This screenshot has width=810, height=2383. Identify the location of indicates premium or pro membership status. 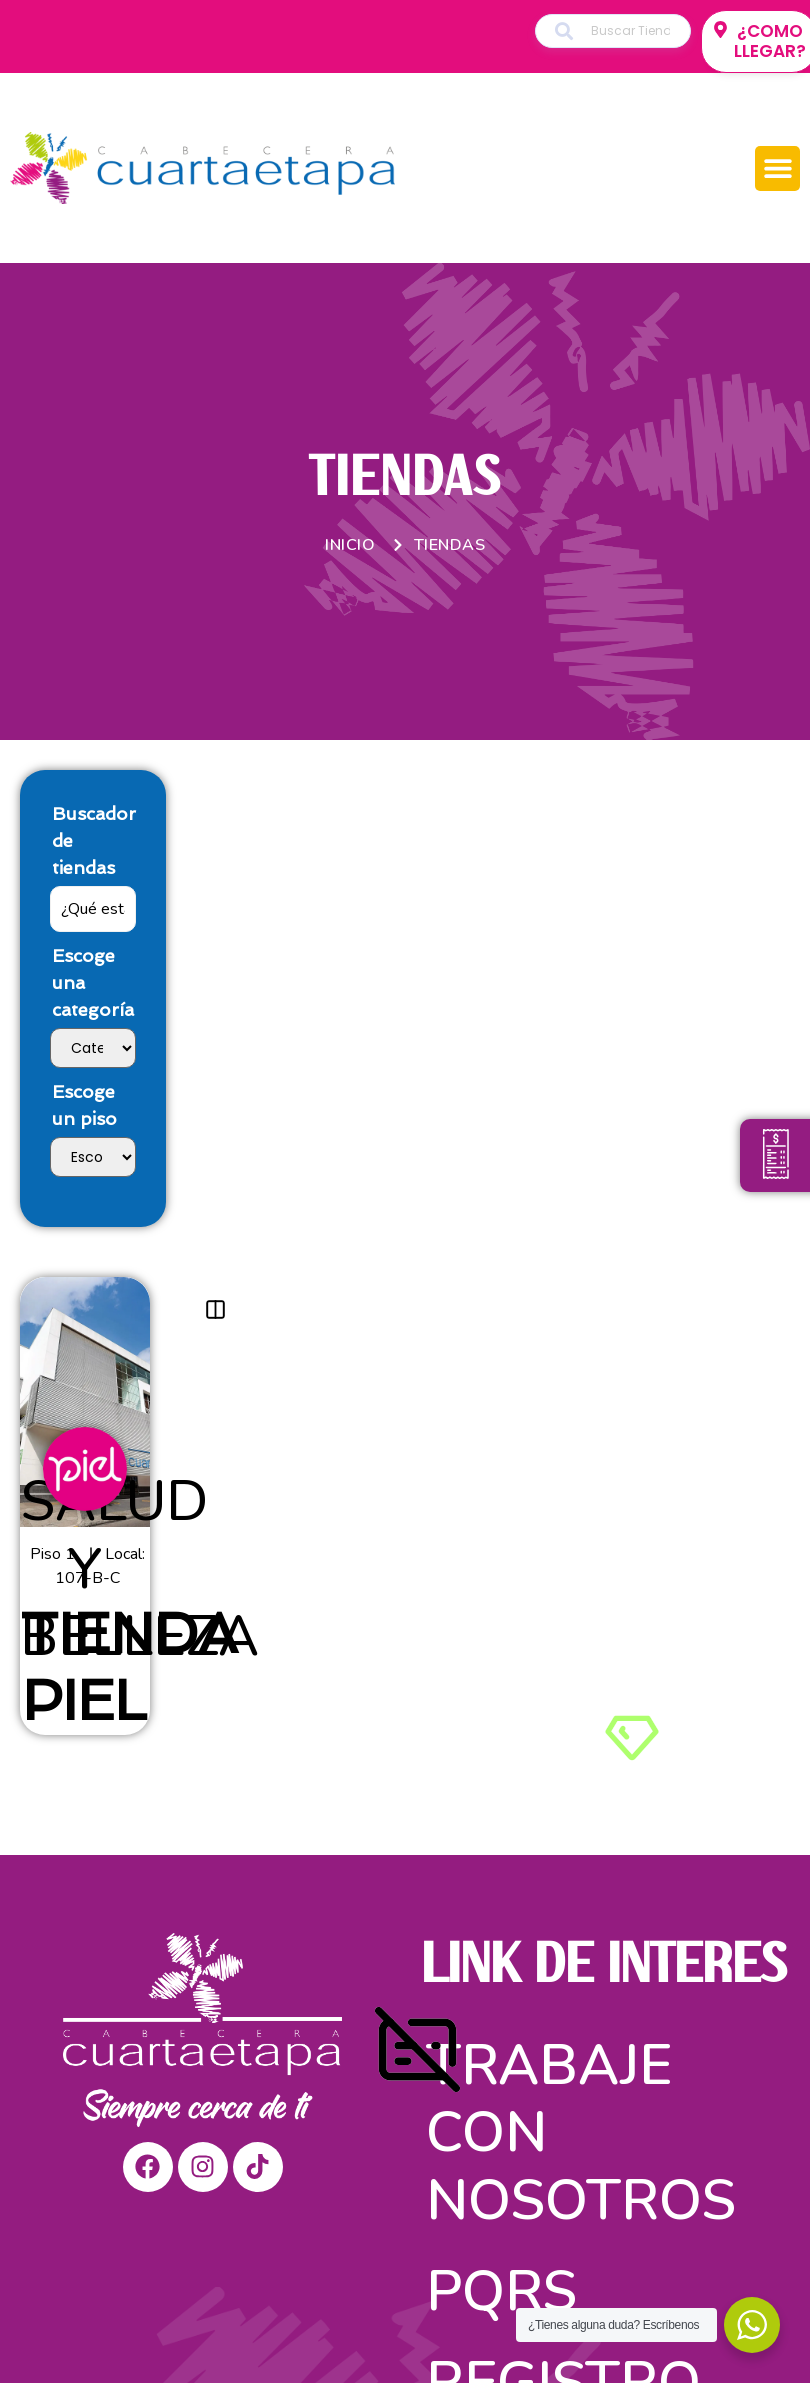
(632, 1737).